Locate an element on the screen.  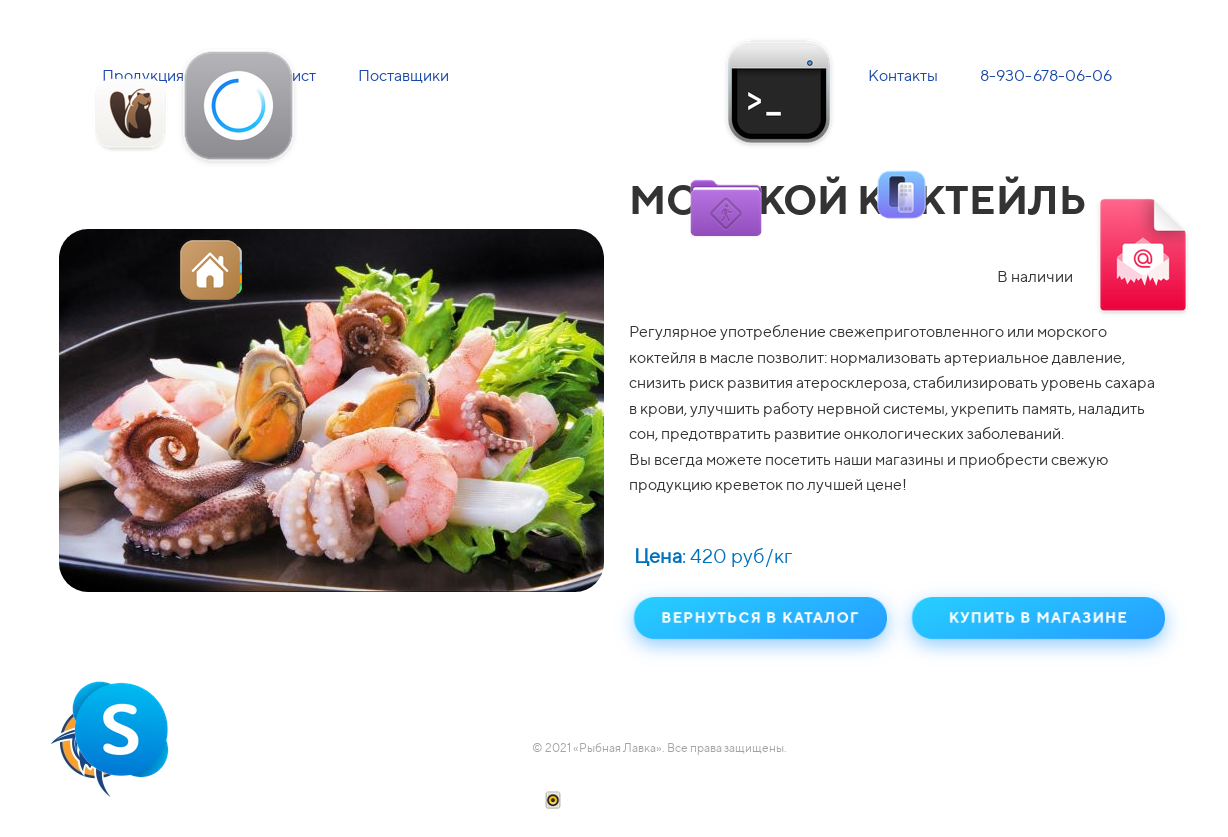
open skype app is located at coordinates (120, 729).